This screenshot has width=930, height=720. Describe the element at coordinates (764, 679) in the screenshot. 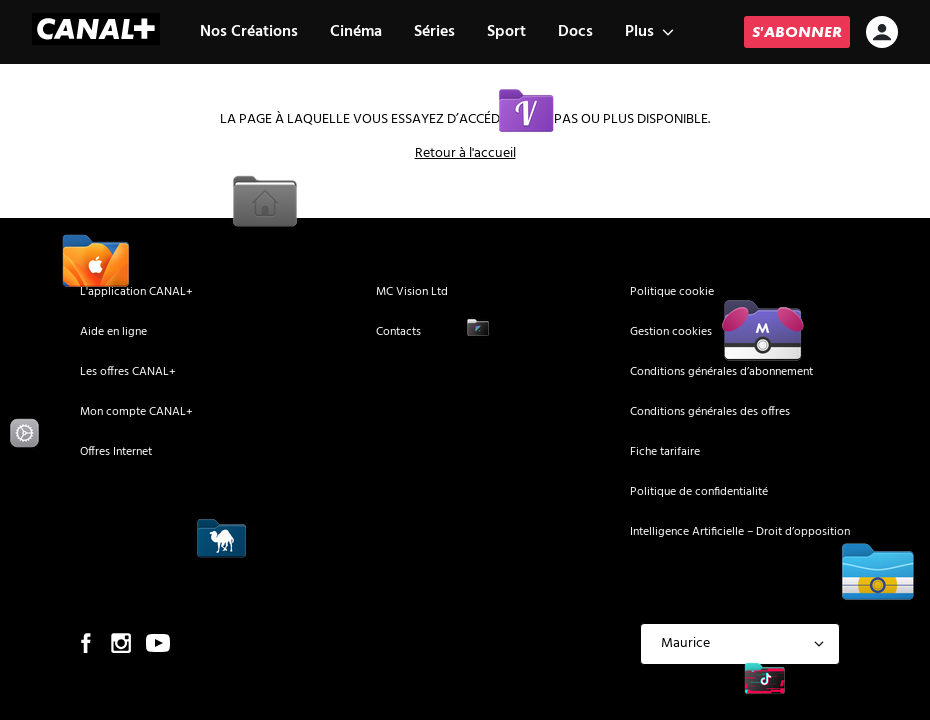

I see `open folder containing TikTok downloads or saved videos` at that location.